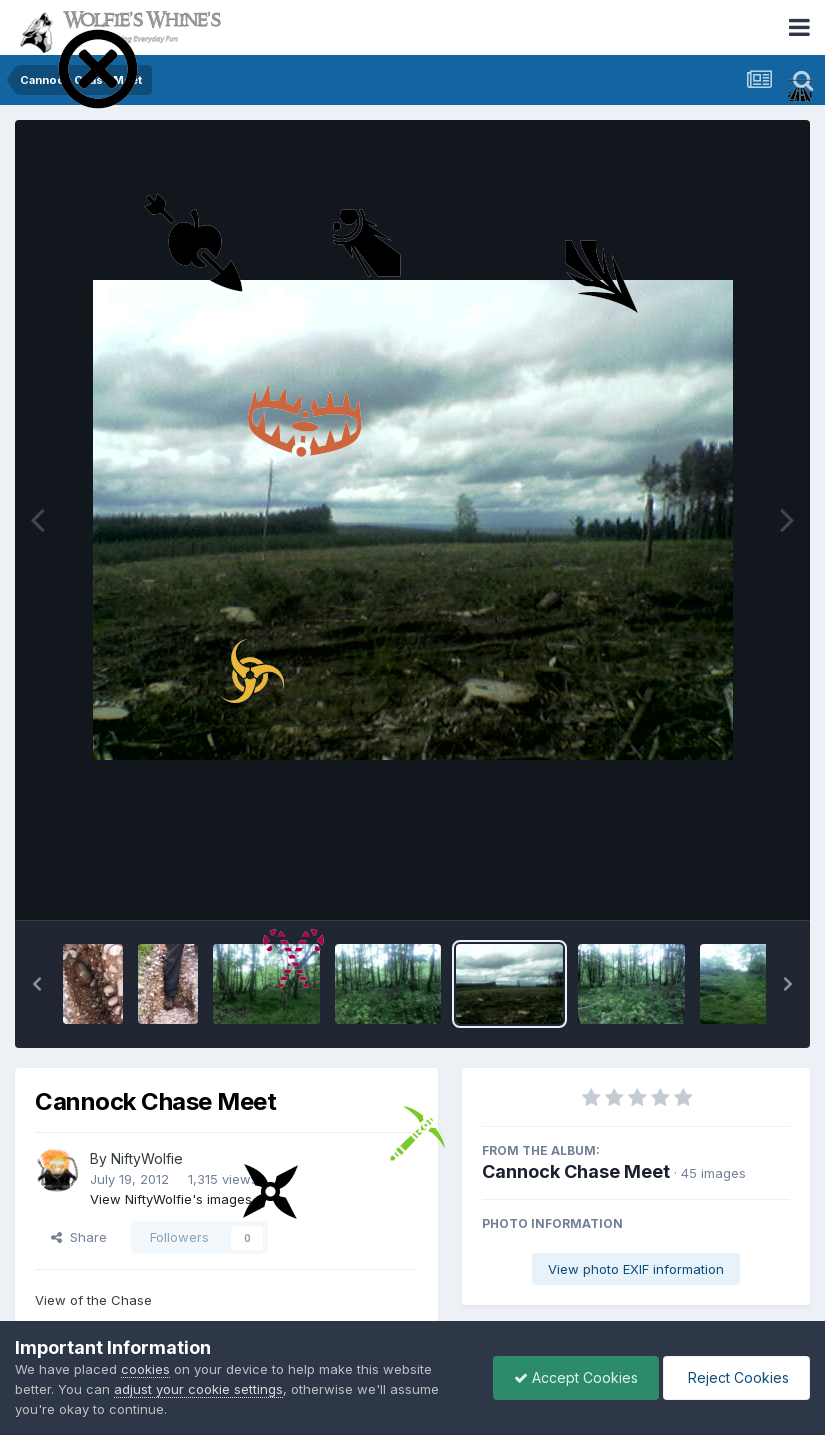 The width and height of the screenshot is (825, 1435). I want to click on cancel or close the current action, so click(98, 69).